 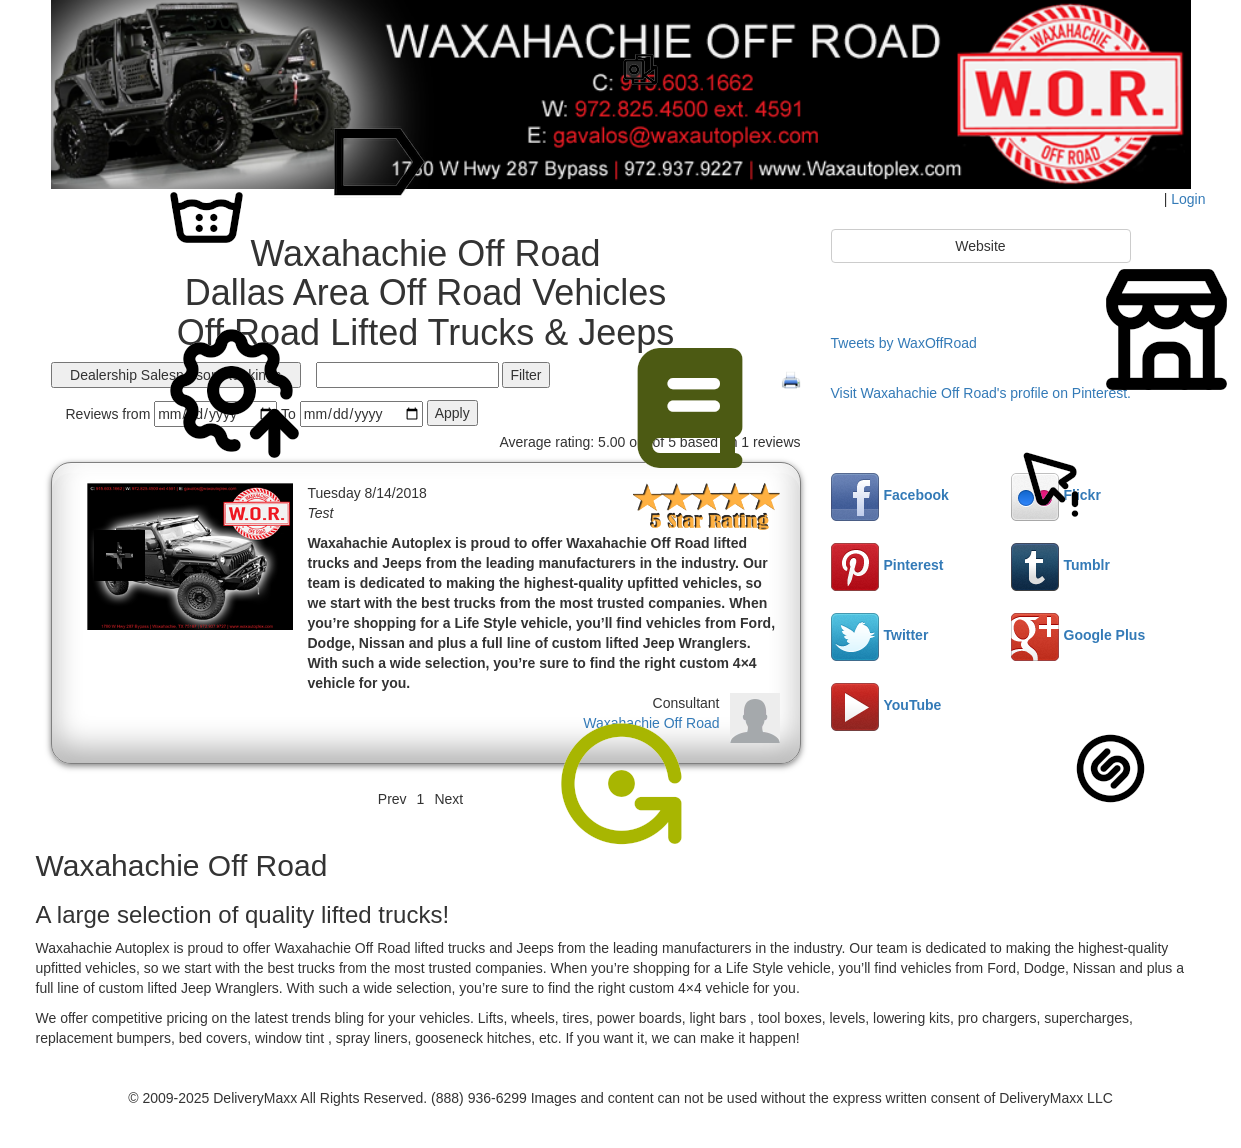 I want to click on identify a song with Shazam, so click(x=1110, y=768).